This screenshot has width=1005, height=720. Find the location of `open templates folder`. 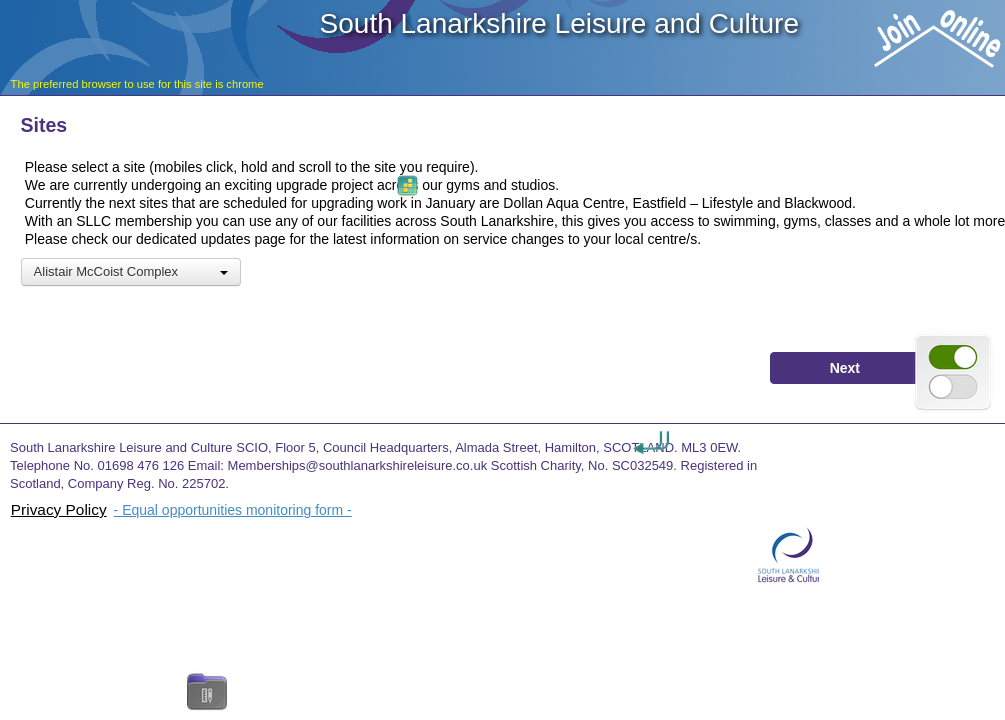

open templates folder is located at coordinates (207, 691).